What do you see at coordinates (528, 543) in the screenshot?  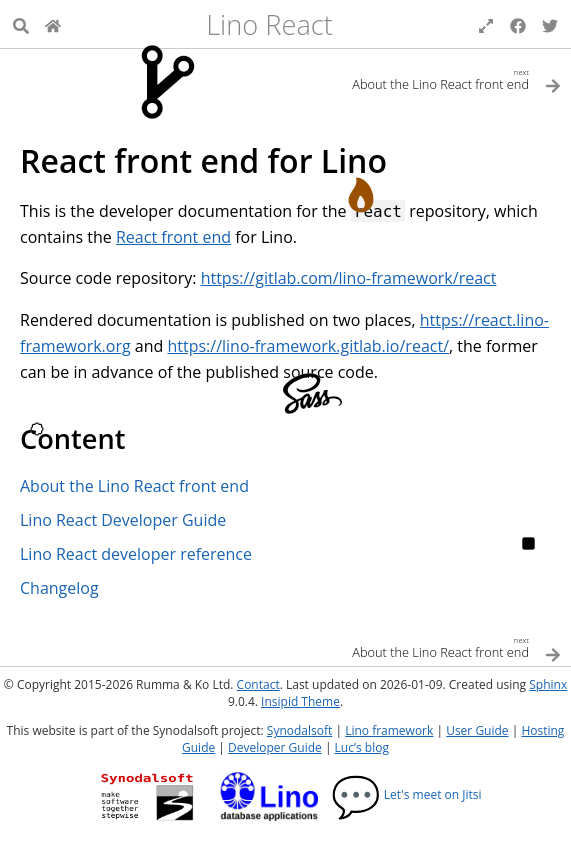 I see `stop media playback` at bounding box center [528, 543].